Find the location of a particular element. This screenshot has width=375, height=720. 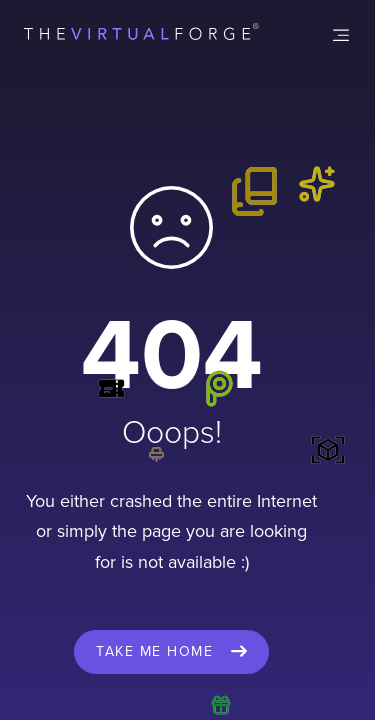

open picsart photo editing app is located at coordinates (219, 388).